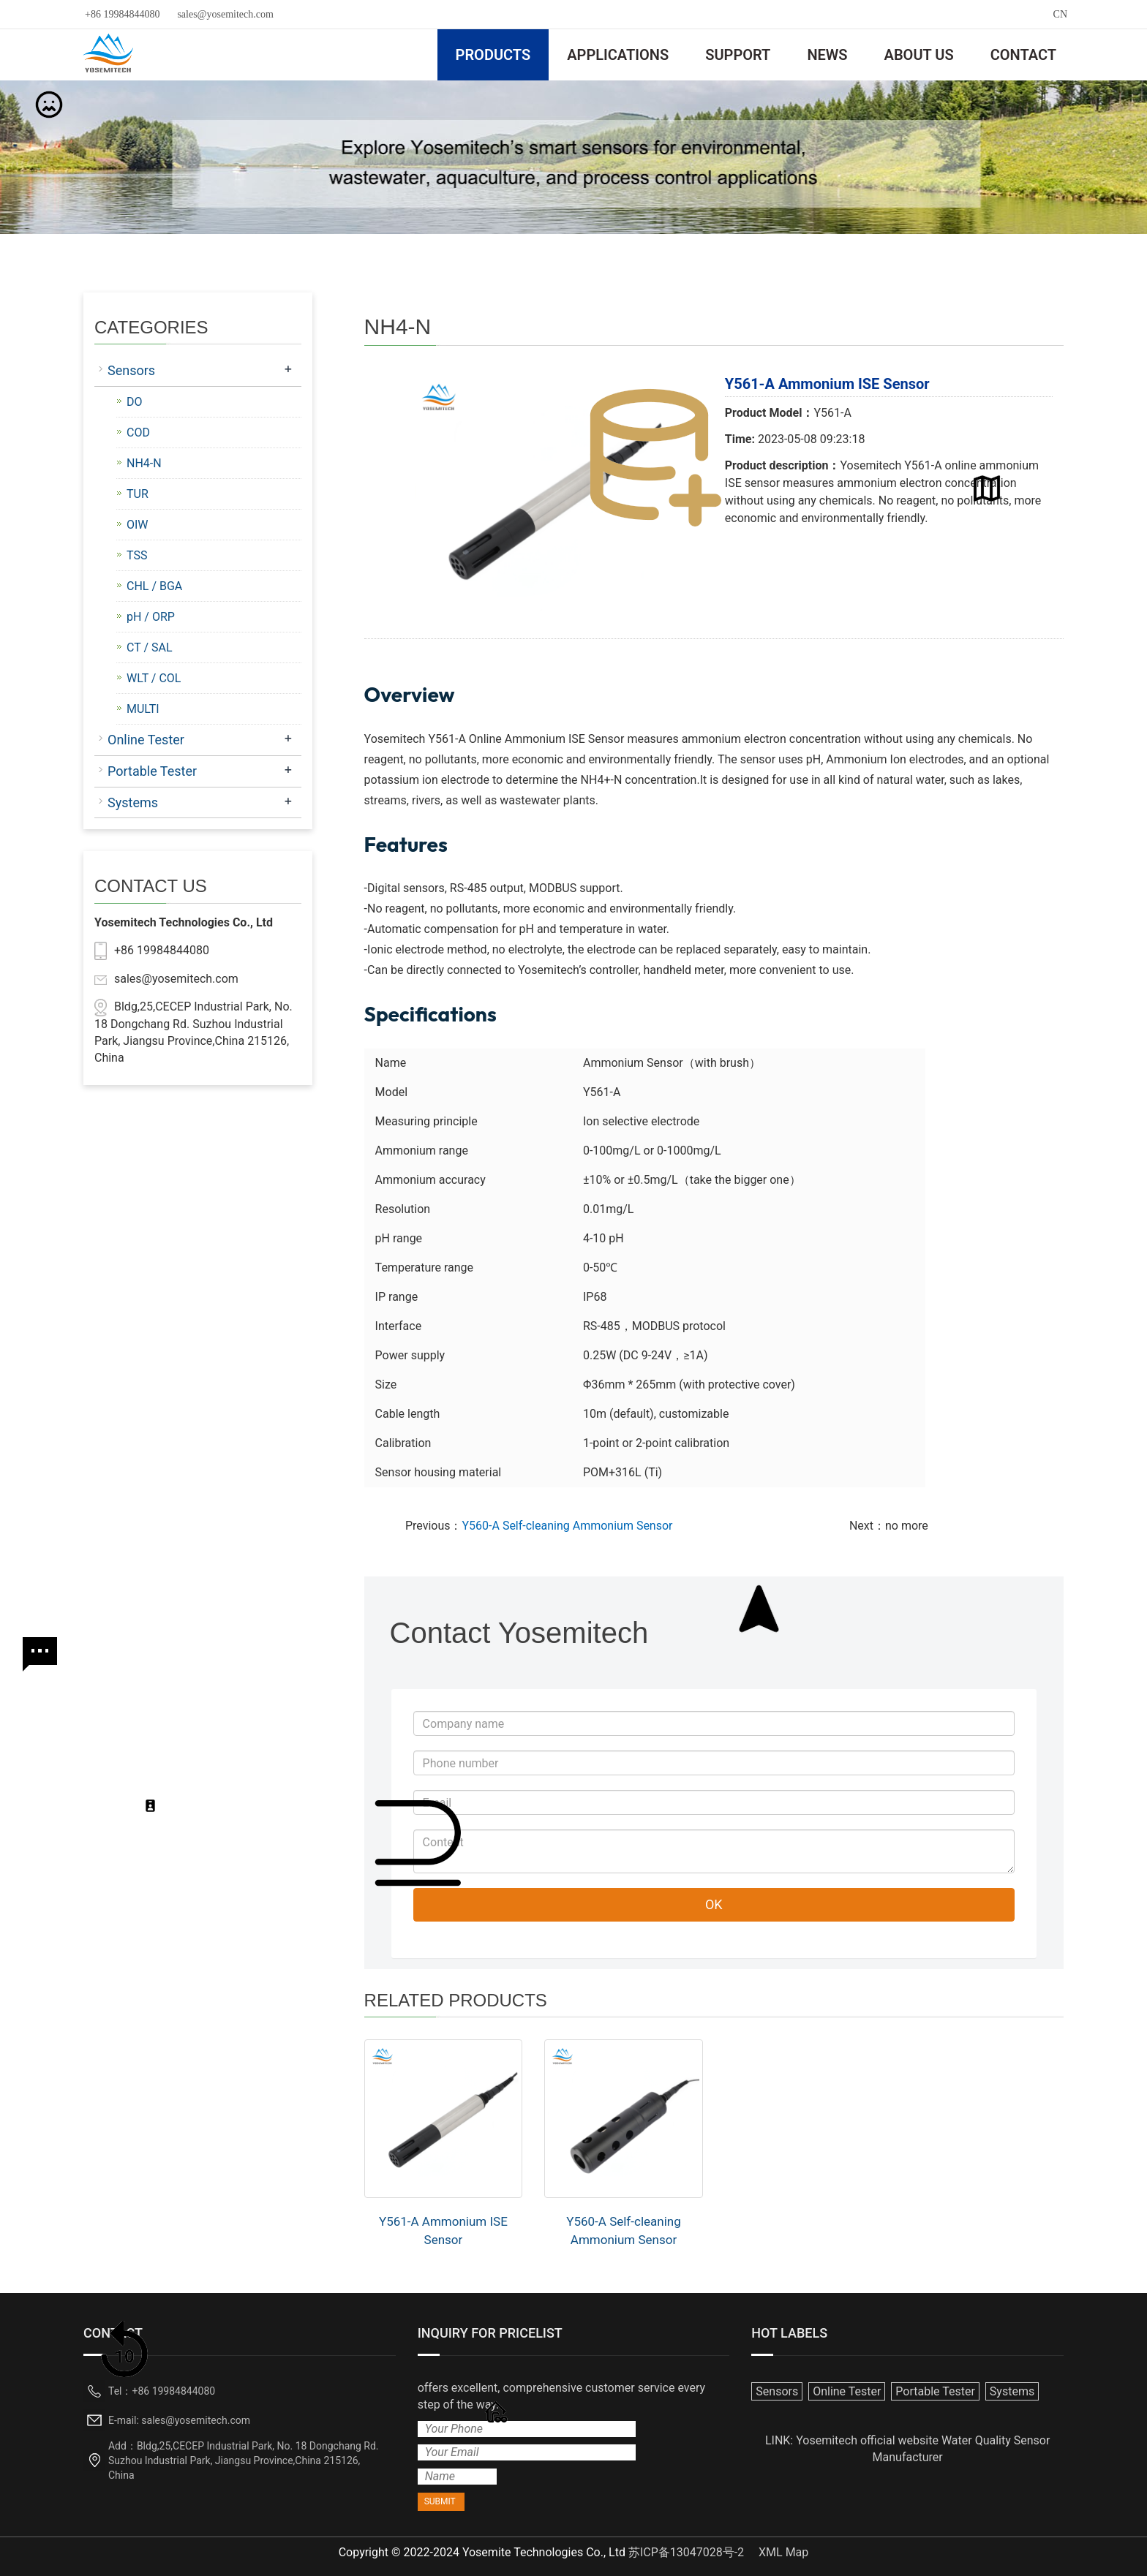 The height and width of the screenshot is (2576, 1147). What do you see at coordinates (495, 2411) in the screenshot?
I see `access smart home automation settings` at bounding box center [495, 2411].